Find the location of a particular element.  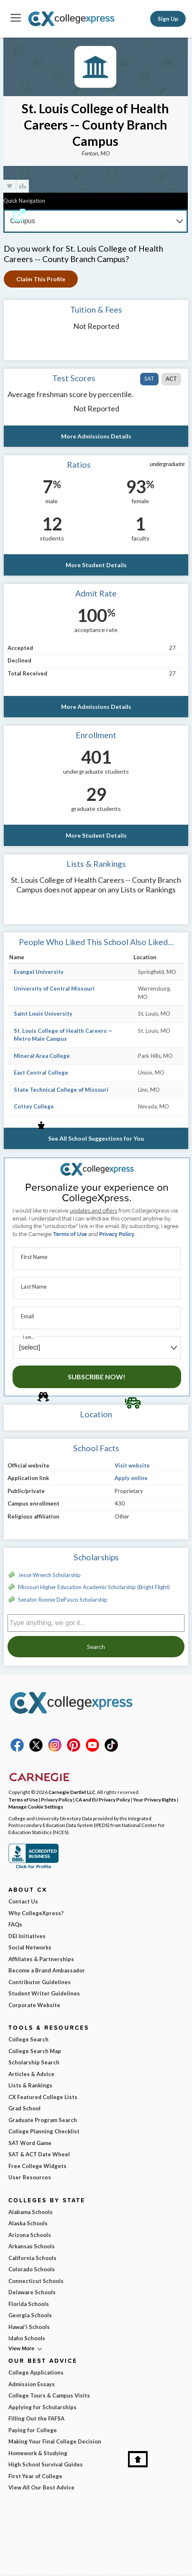

open link in a new tab or window is located at coordinates (19, 215).